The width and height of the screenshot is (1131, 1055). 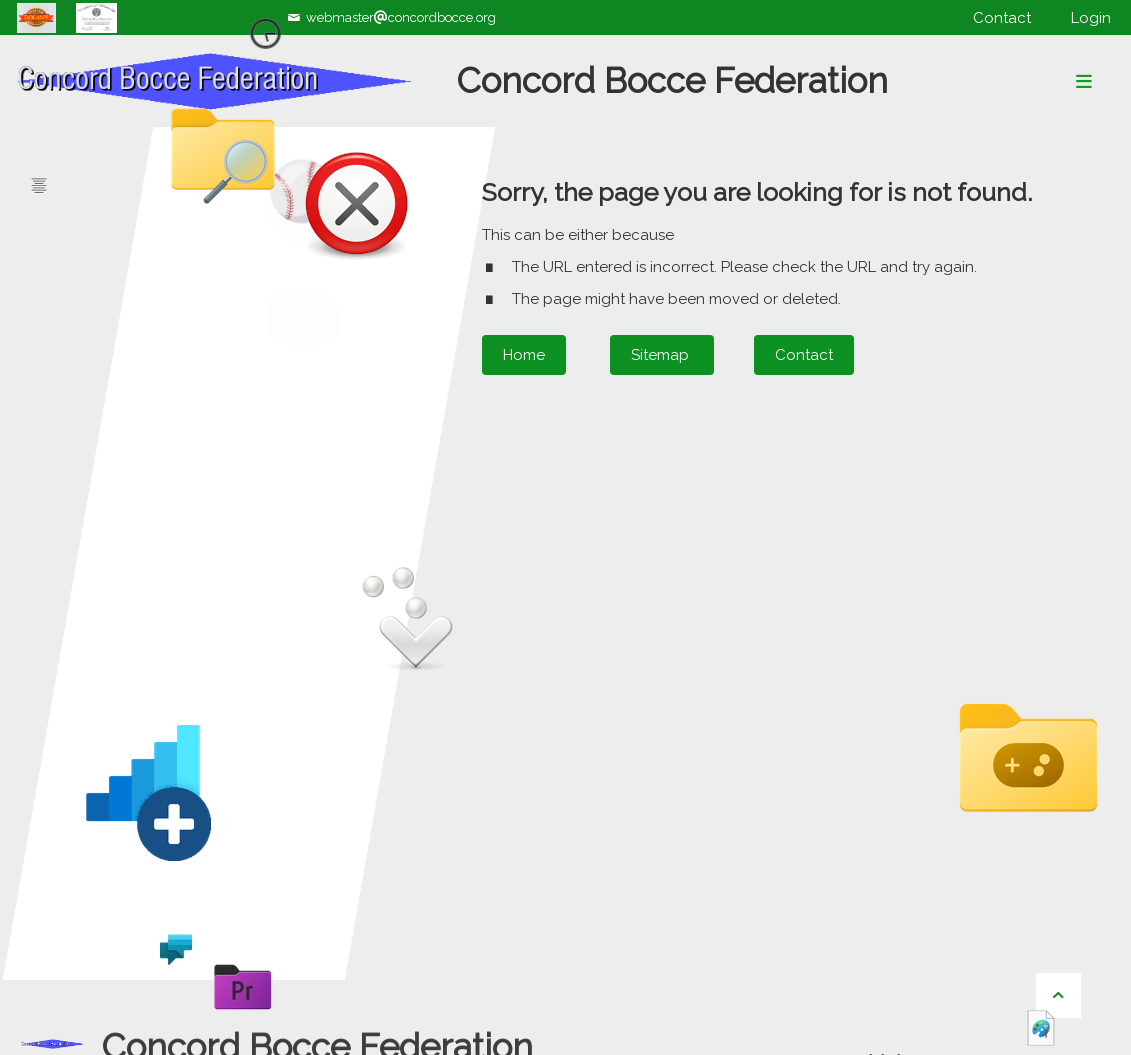 What do you see at coordinates (1028, 761) in the screenshot?
I see `open your games folder` at bounding box center [1028, 761].